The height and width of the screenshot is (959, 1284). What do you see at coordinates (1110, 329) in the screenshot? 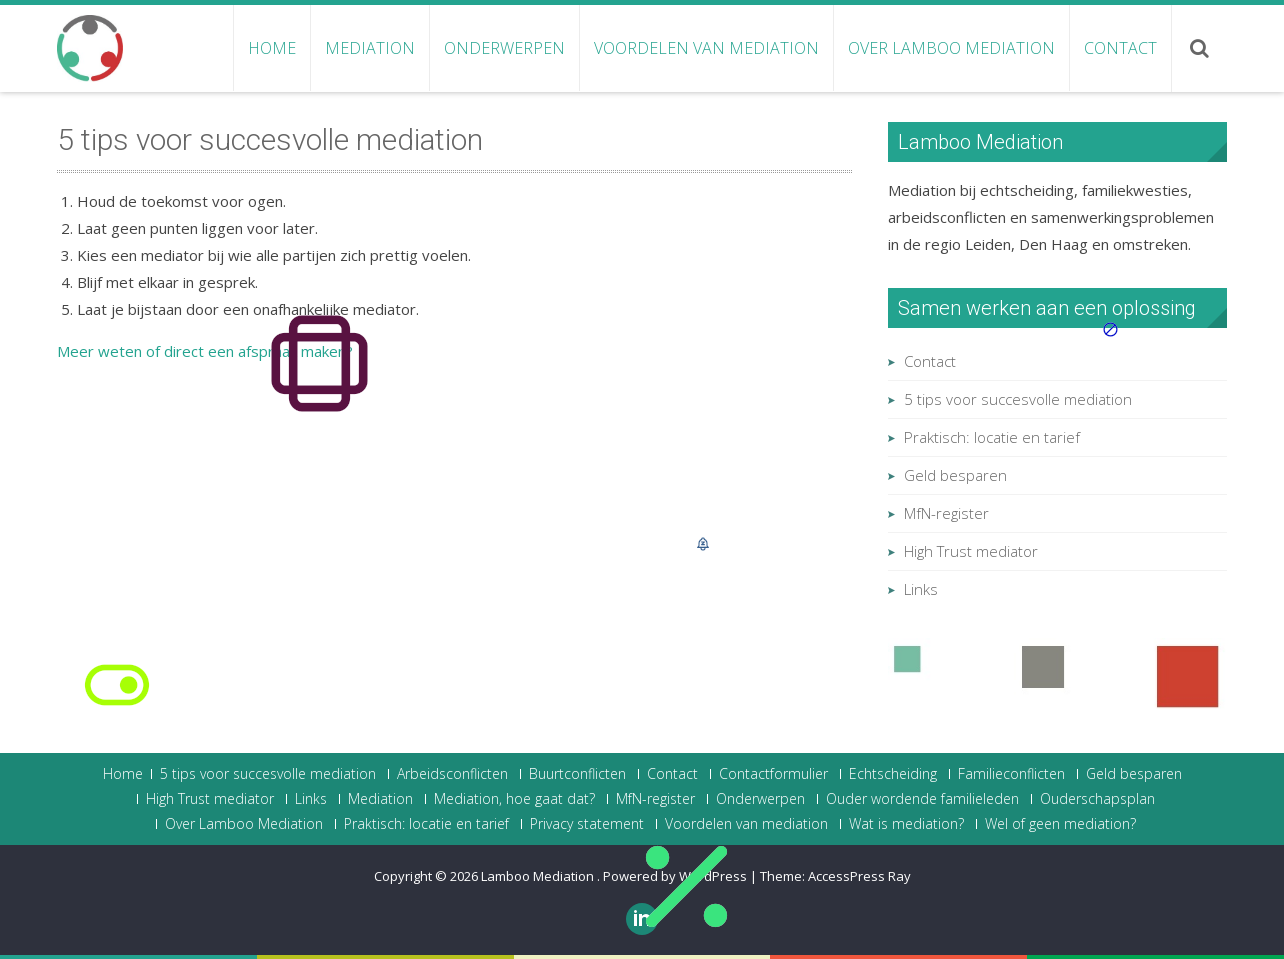
I see `cancel or abort current action` at bounding box center [1110, 329].